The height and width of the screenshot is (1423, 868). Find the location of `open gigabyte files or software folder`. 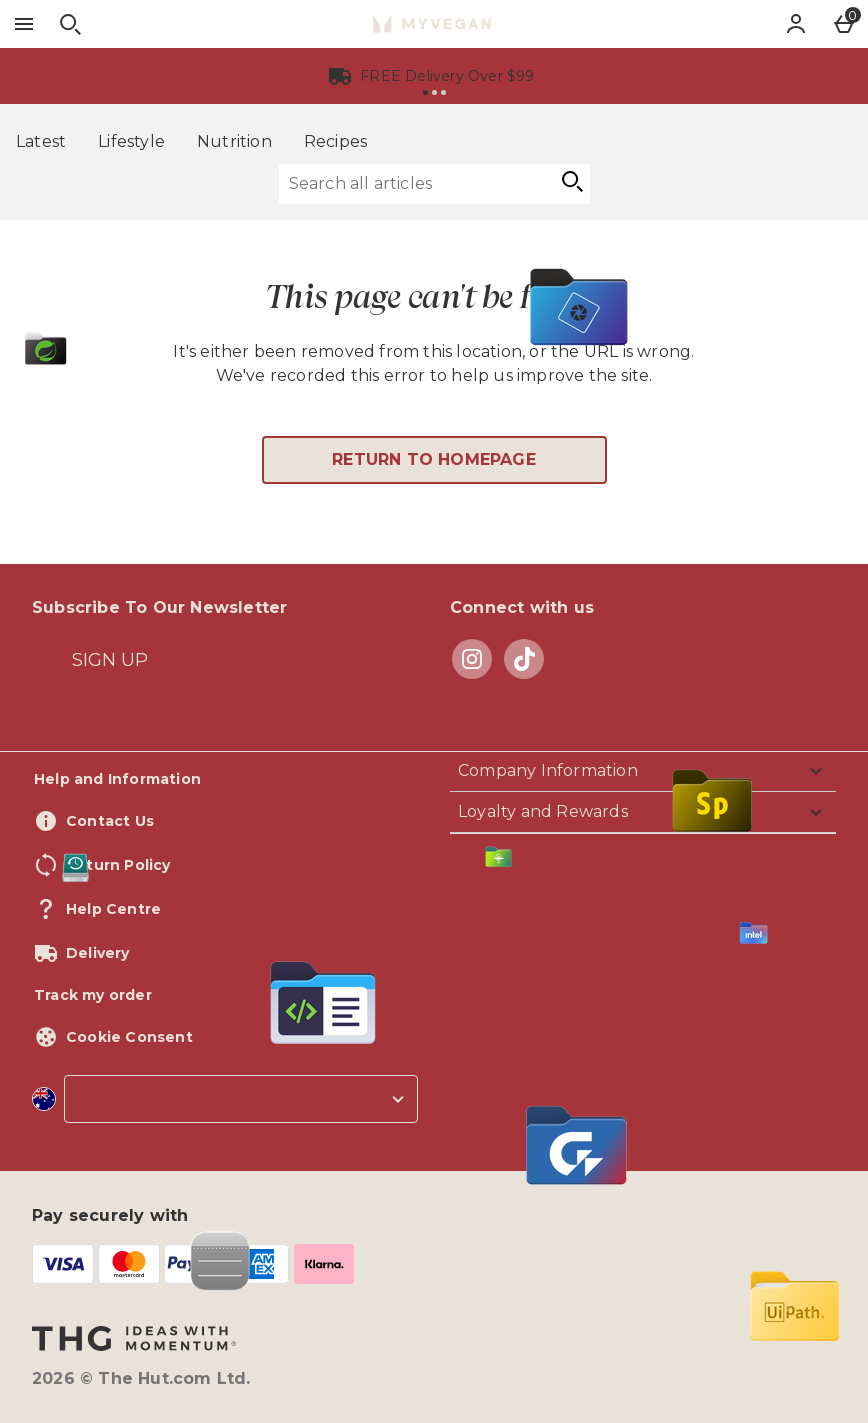

open gigabyte files or software folder is located at coordinates (576, 1148).